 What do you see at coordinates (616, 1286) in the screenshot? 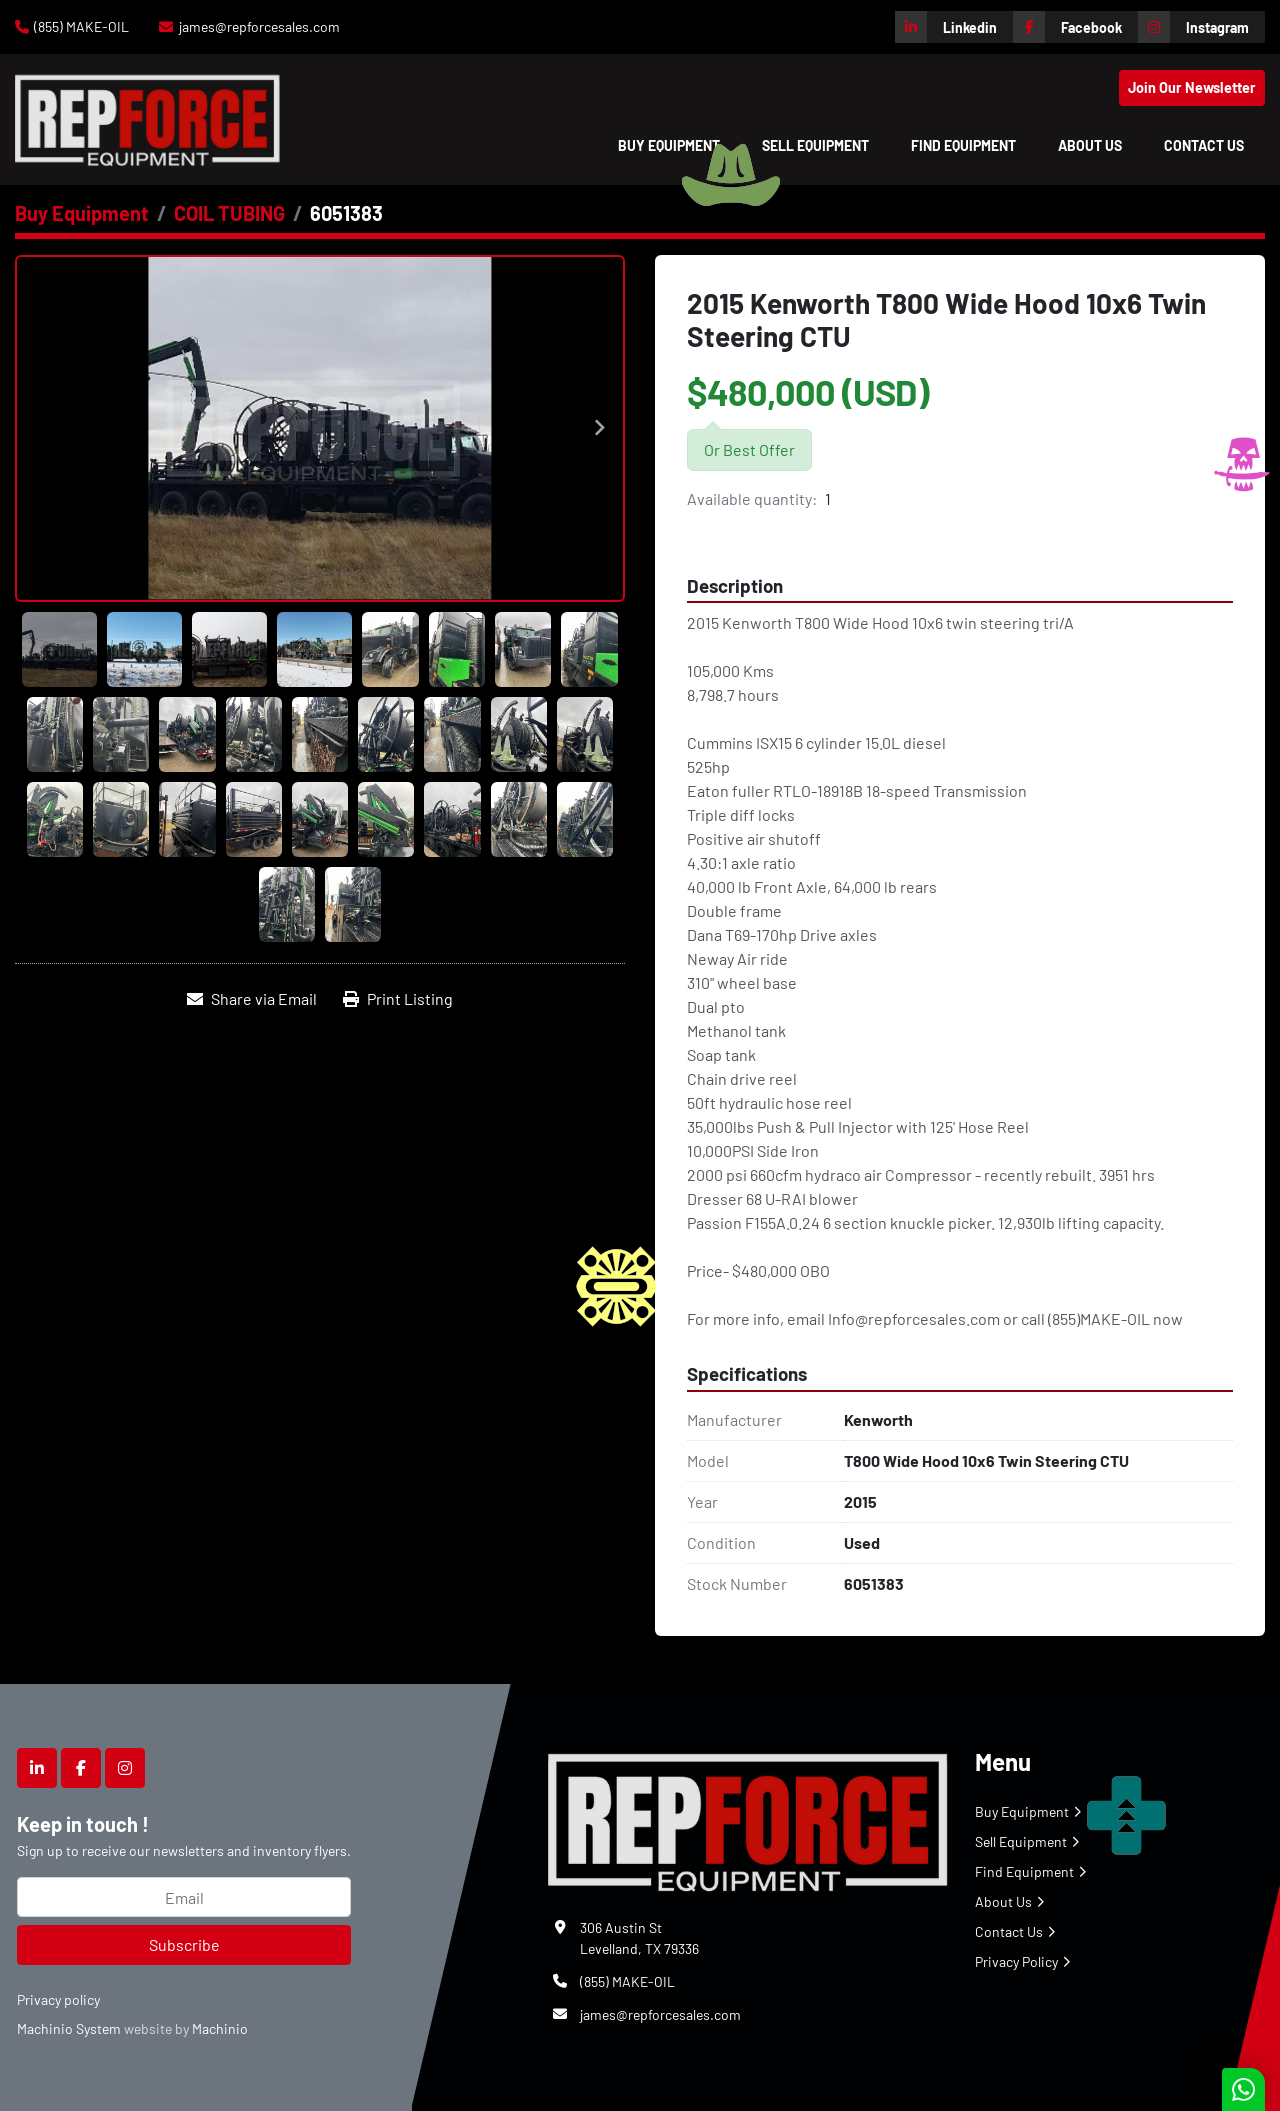
I see `decorative tribal or aztec-style game badge` at bounding box center [616, 1286].